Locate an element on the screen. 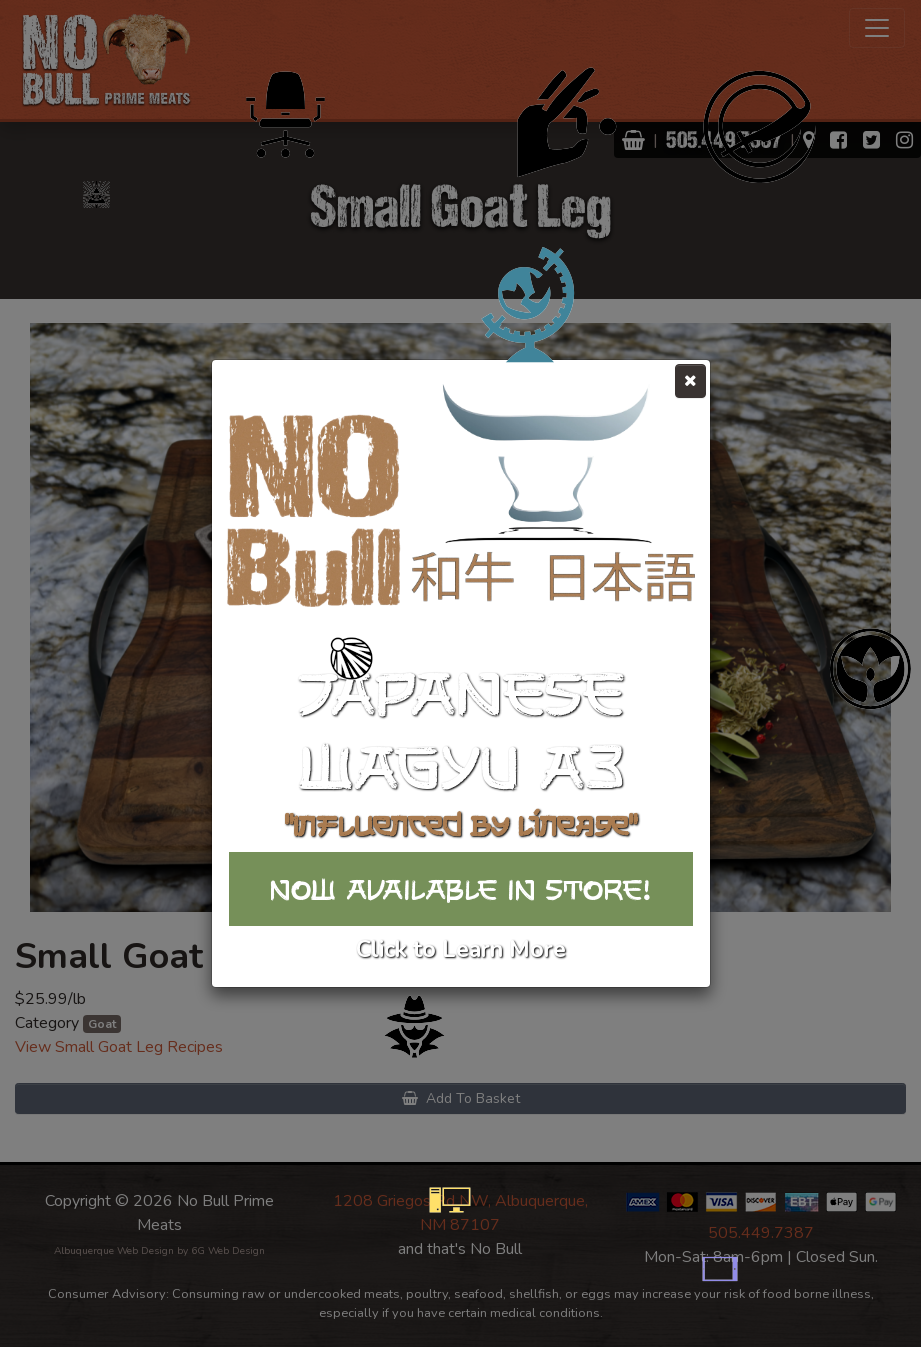 The height and width of the screenshot is (1347, 921). indicates visibility or surveillance mode enabled is located at coordinates (96, 194).